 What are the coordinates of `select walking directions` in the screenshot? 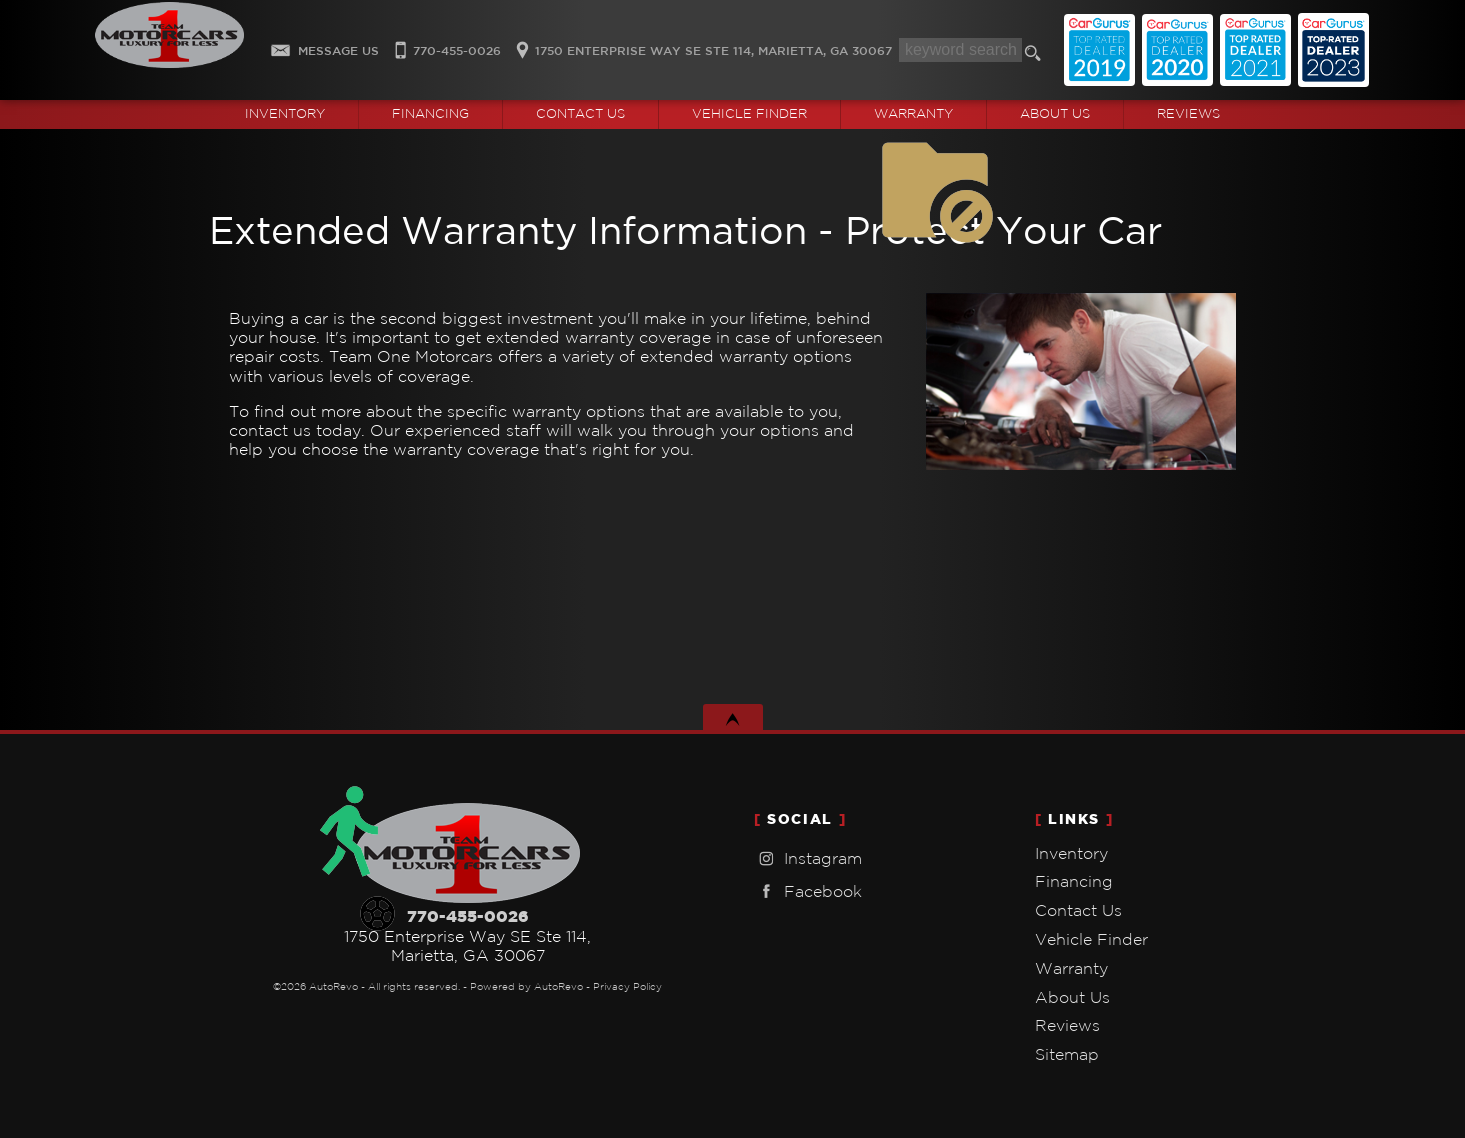 It's located at (348, 830).